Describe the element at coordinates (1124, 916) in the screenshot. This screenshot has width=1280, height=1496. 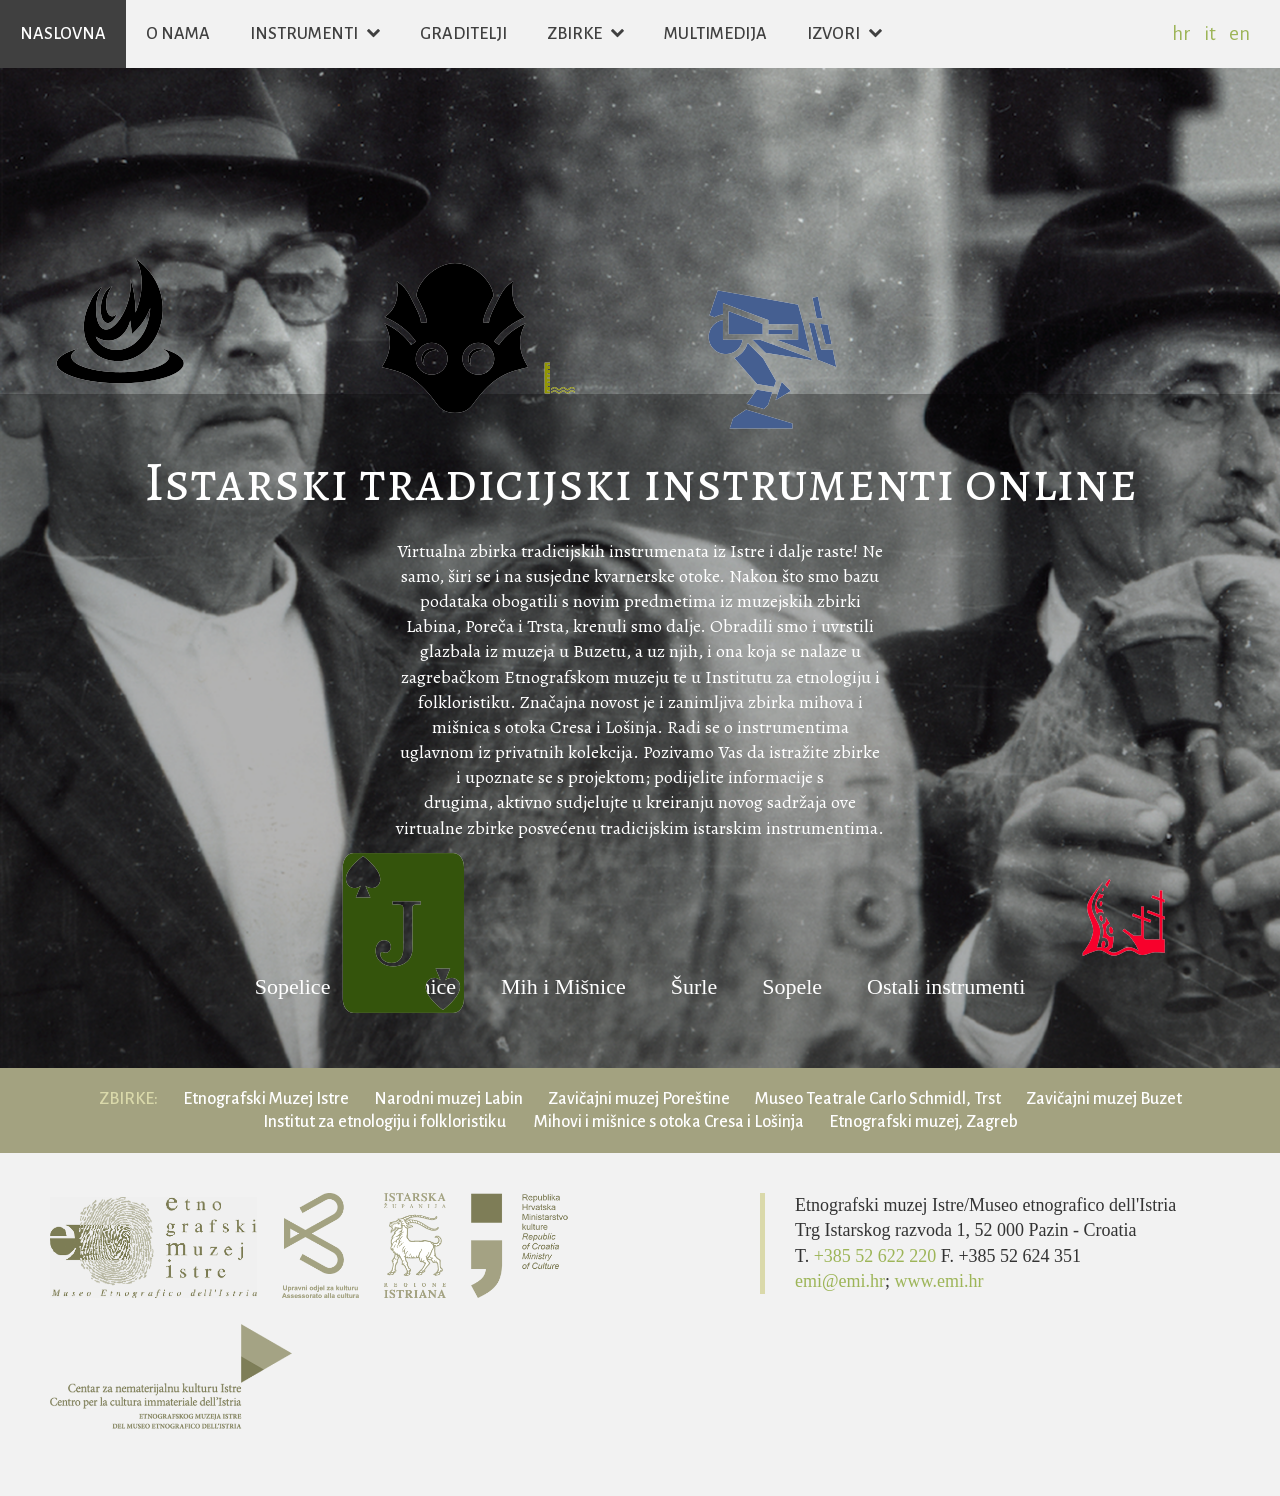
I see `sea monster encounter or kraken attack event` at that location.